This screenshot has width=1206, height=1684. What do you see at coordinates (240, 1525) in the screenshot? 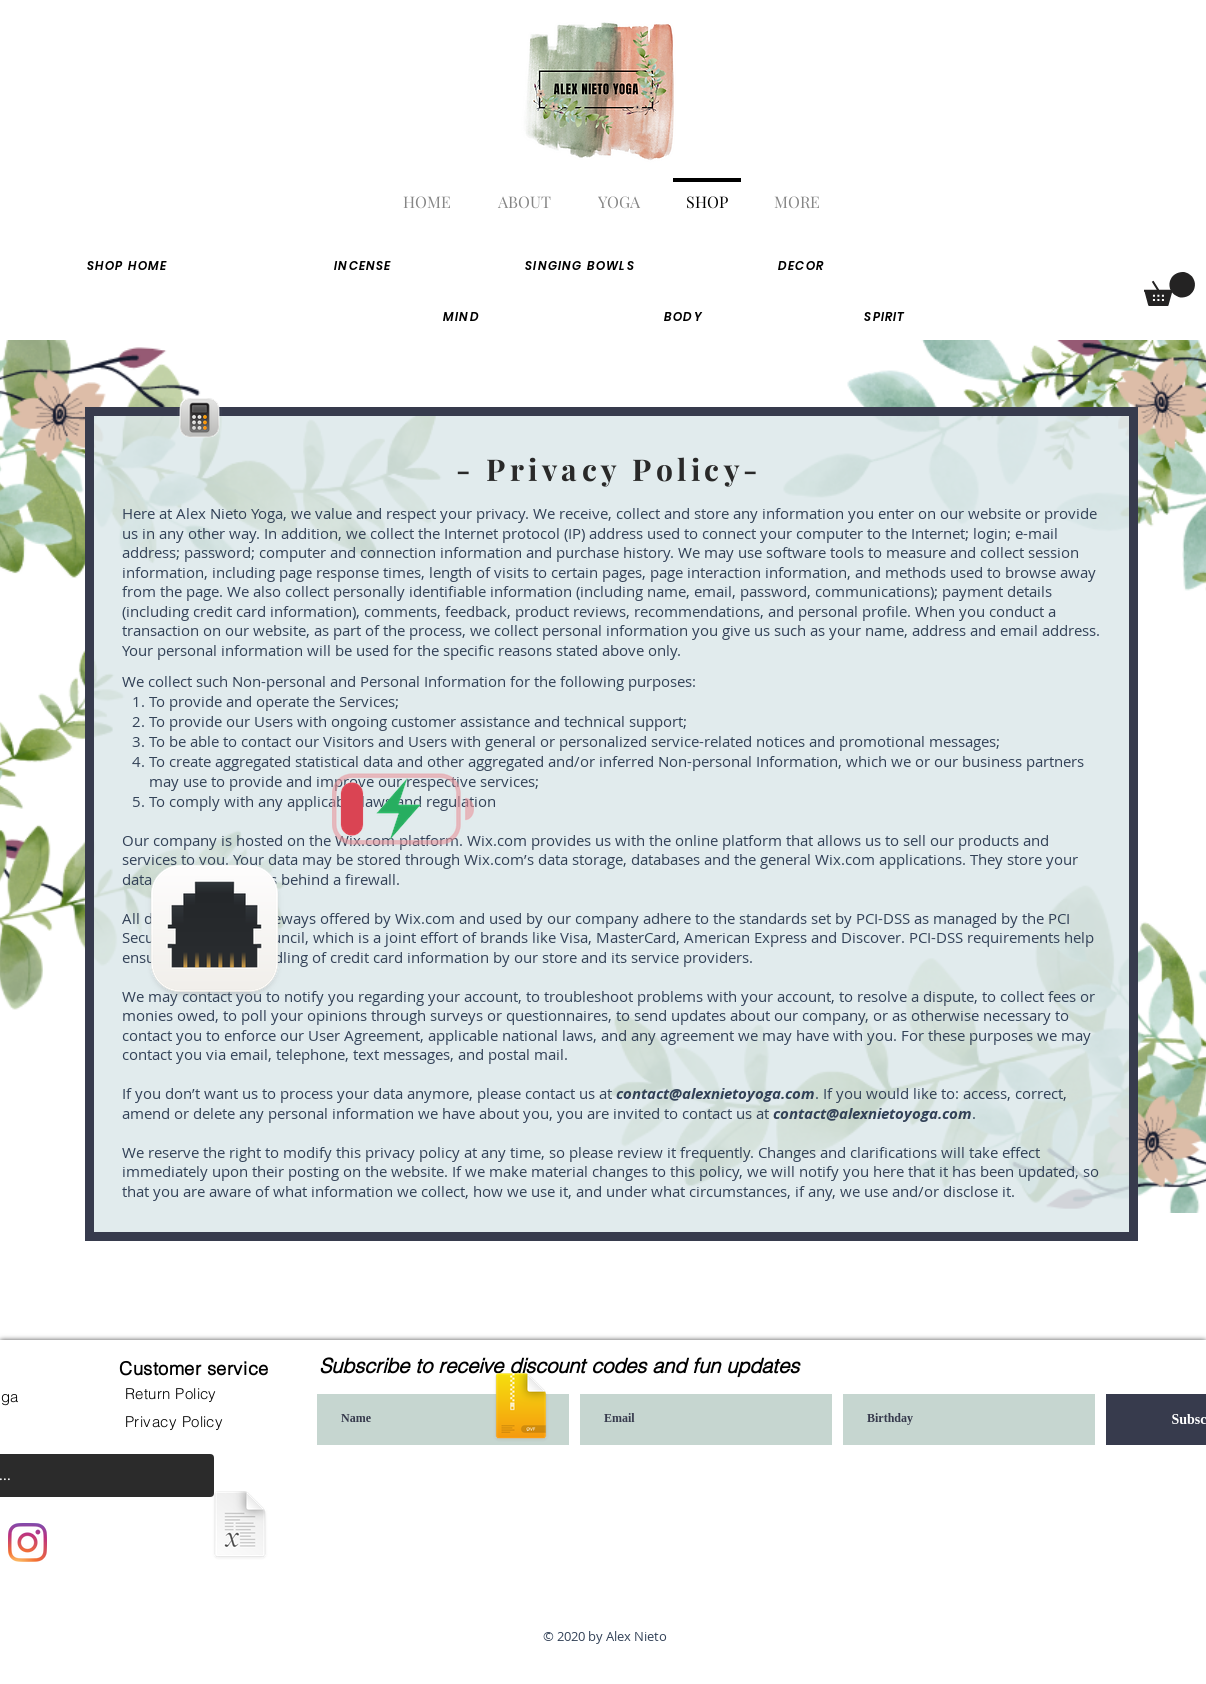
I see `xournal++ document file` at bounding box center [240, 1525].